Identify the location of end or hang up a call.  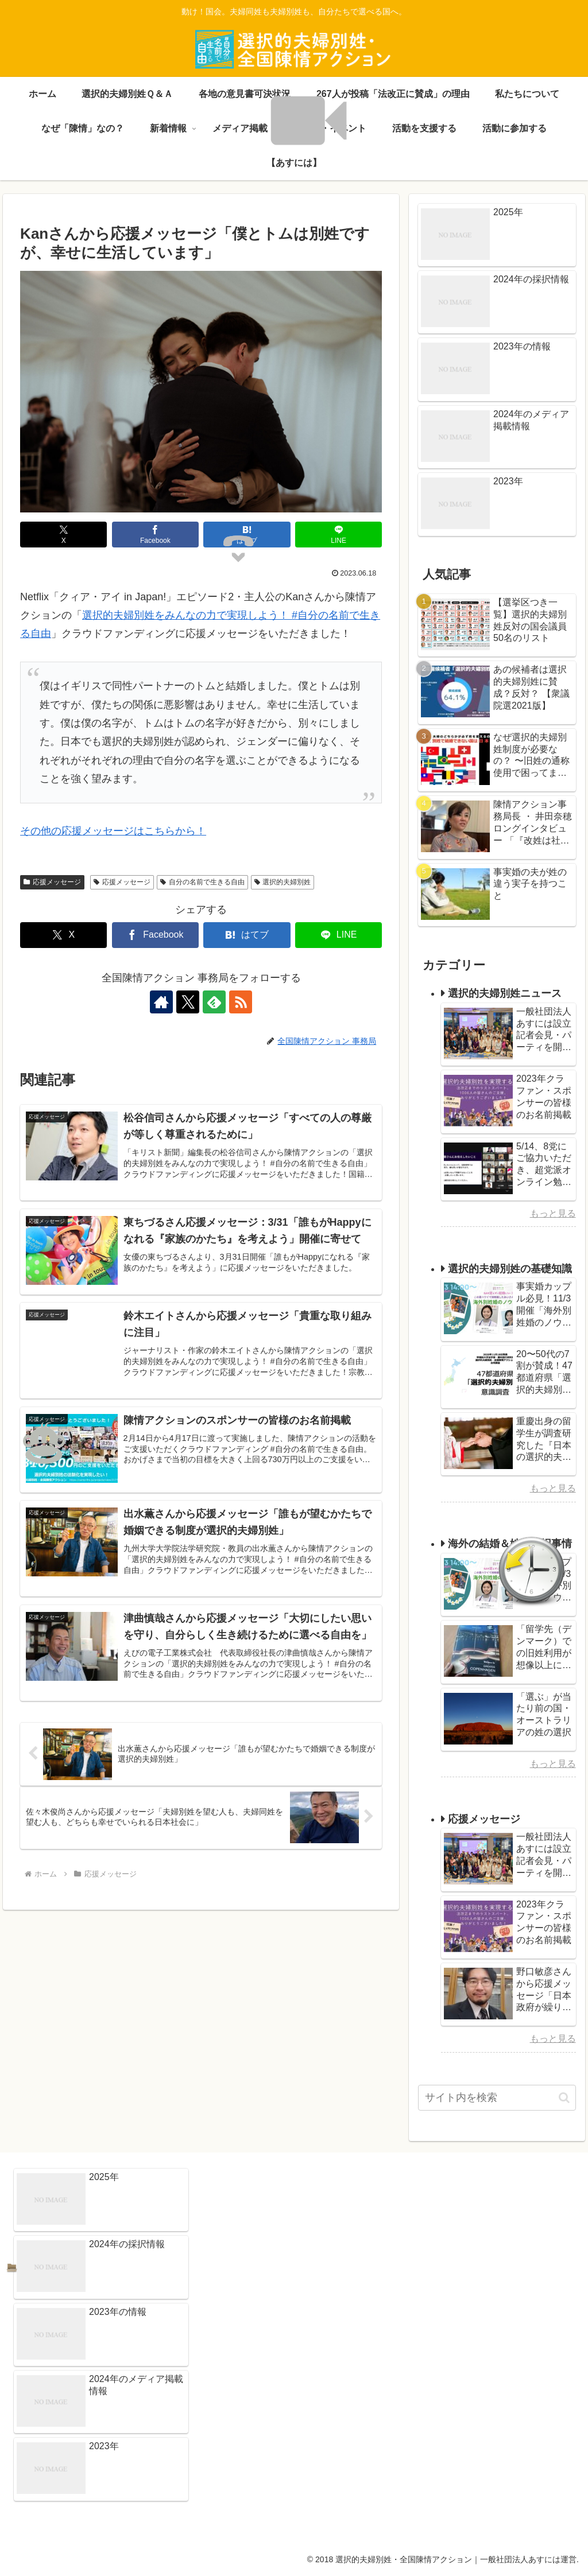
(238, 546).